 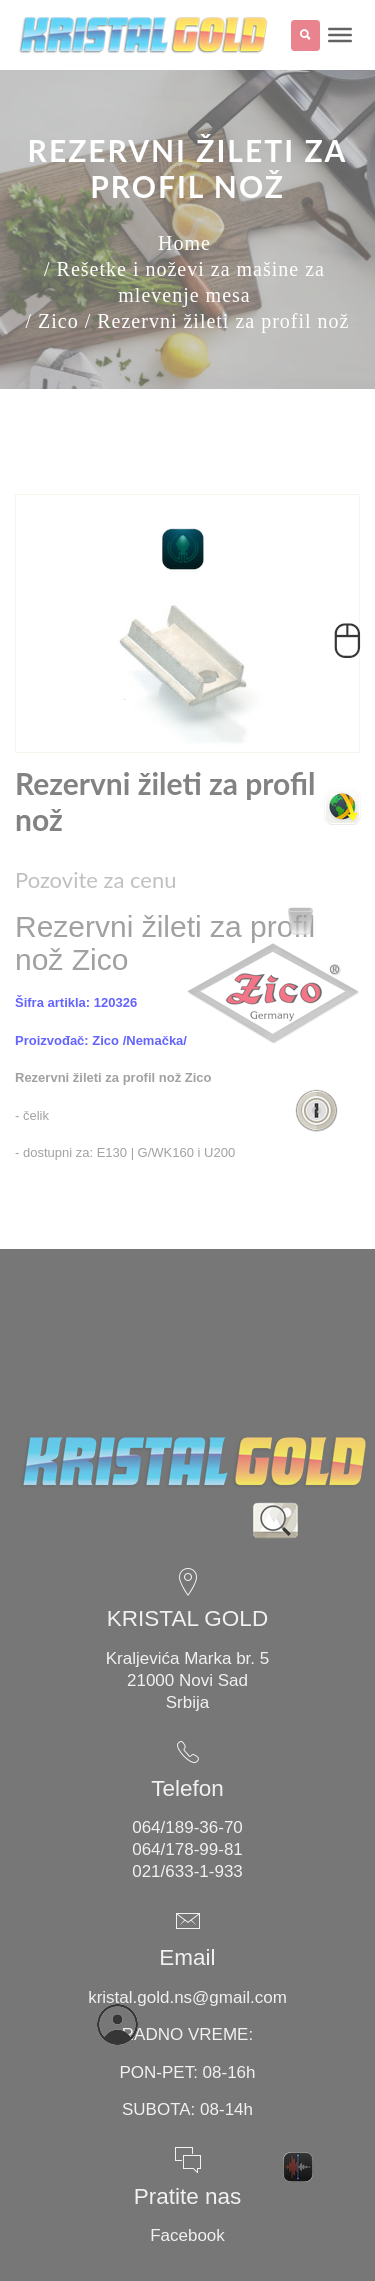 What do you see at coordinates (300, 920) in the screenshot?
I see `empty trash bin with no items to delete` at bounding box center [300, 920].